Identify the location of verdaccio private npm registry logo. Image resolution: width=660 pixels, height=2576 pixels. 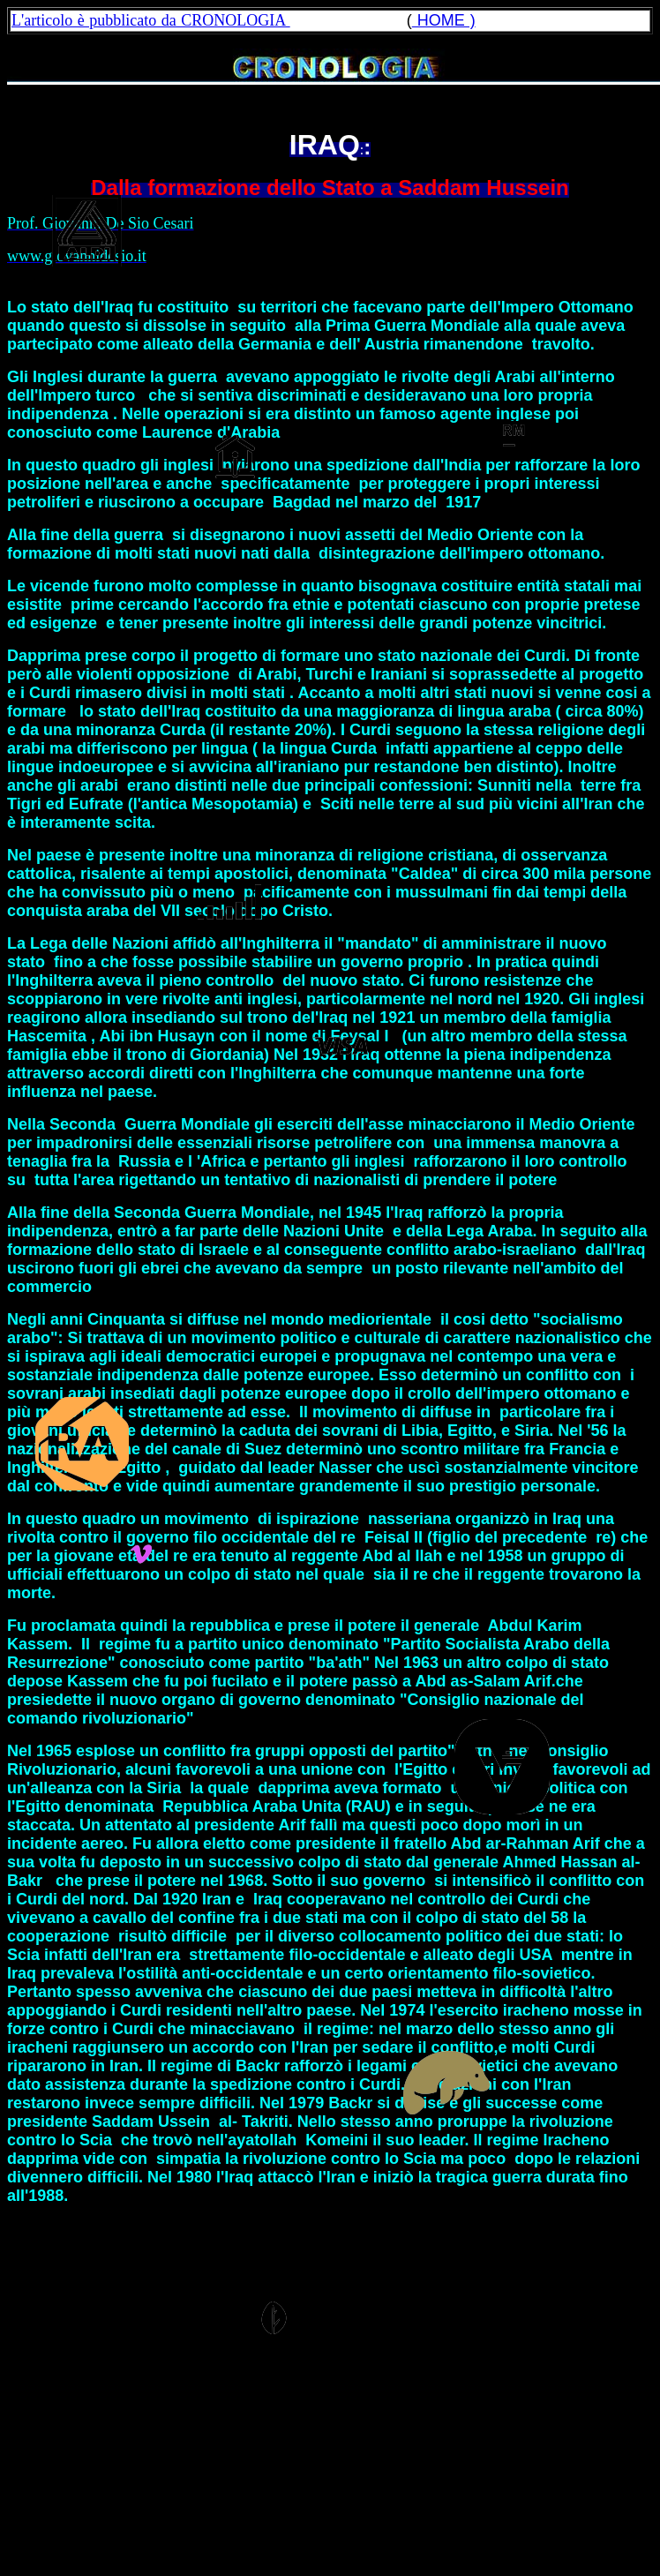
(502, 1767).